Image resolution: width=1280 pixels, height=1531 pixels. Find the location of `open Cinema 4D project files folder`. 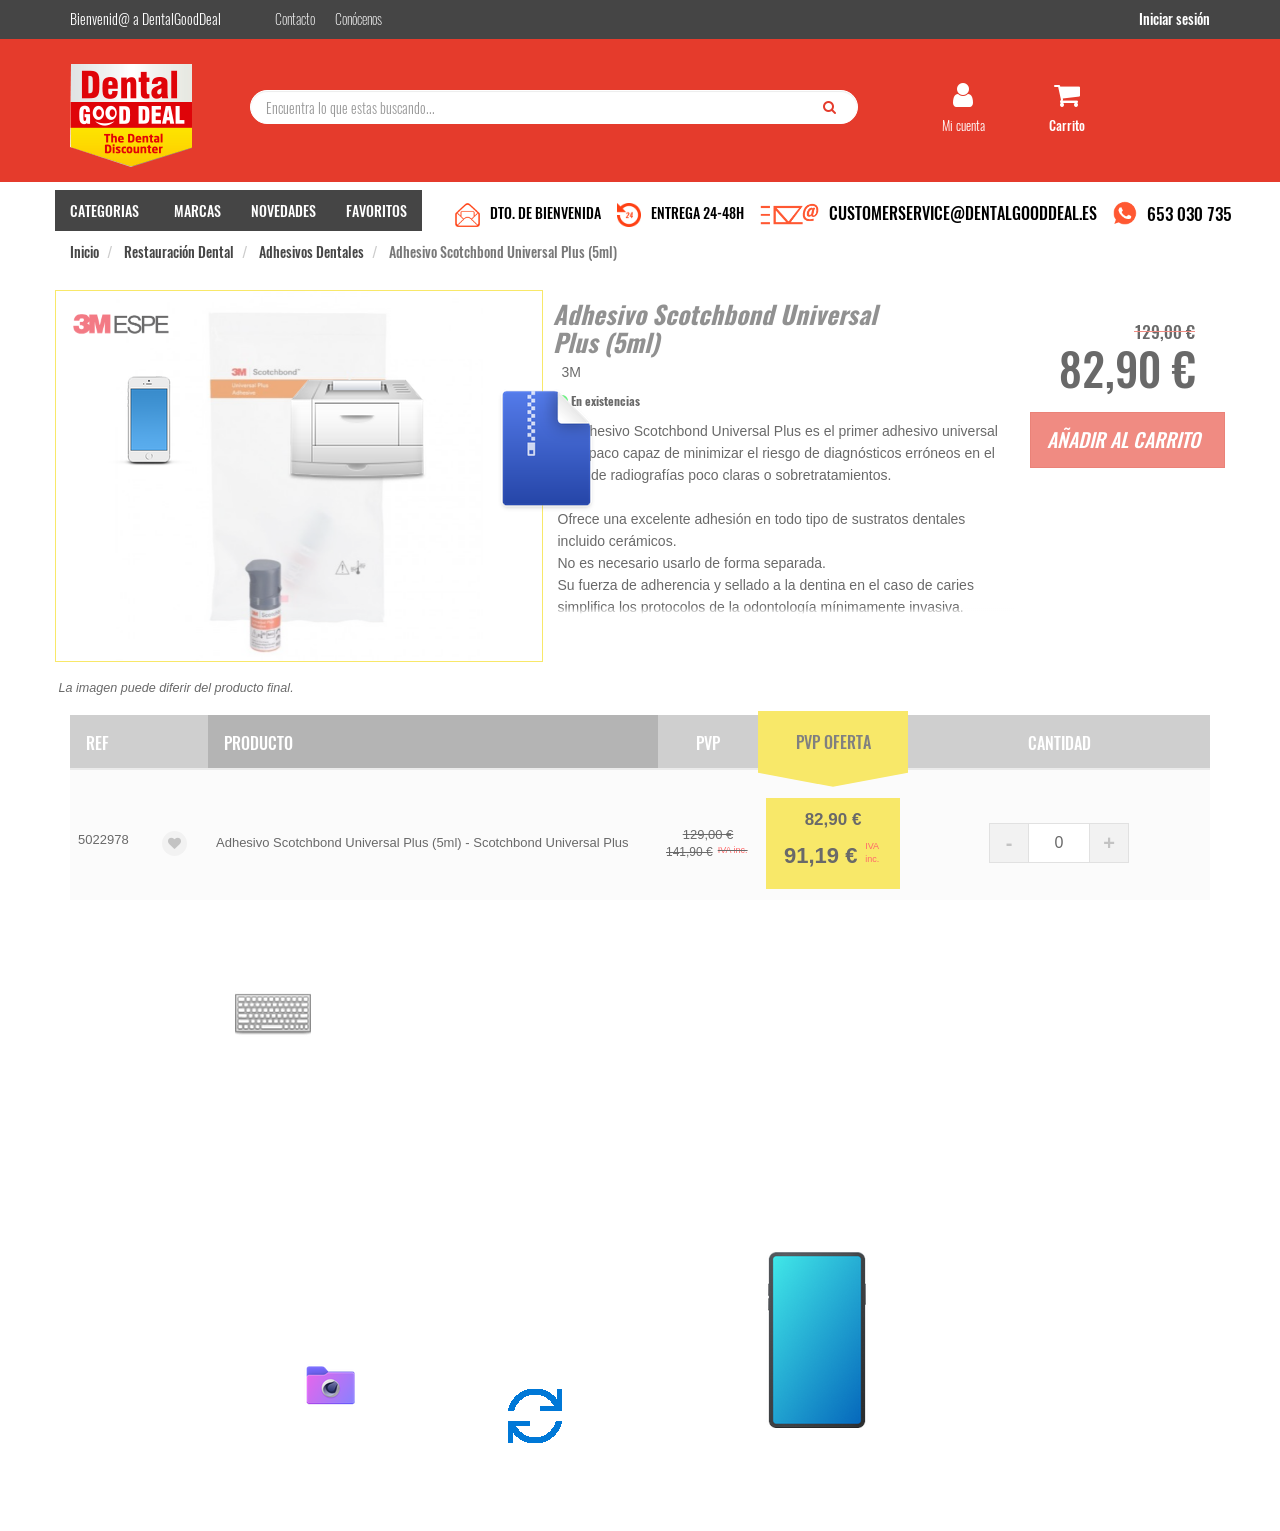

open Cinema 4D project files folder is located at coordinates (330, 1386).